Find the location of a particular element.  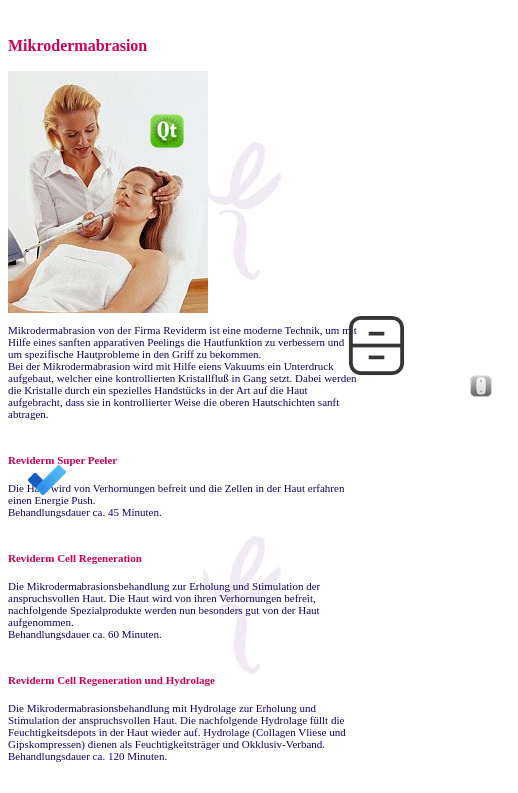

open the tasks app is located at coordinates (47, 480).